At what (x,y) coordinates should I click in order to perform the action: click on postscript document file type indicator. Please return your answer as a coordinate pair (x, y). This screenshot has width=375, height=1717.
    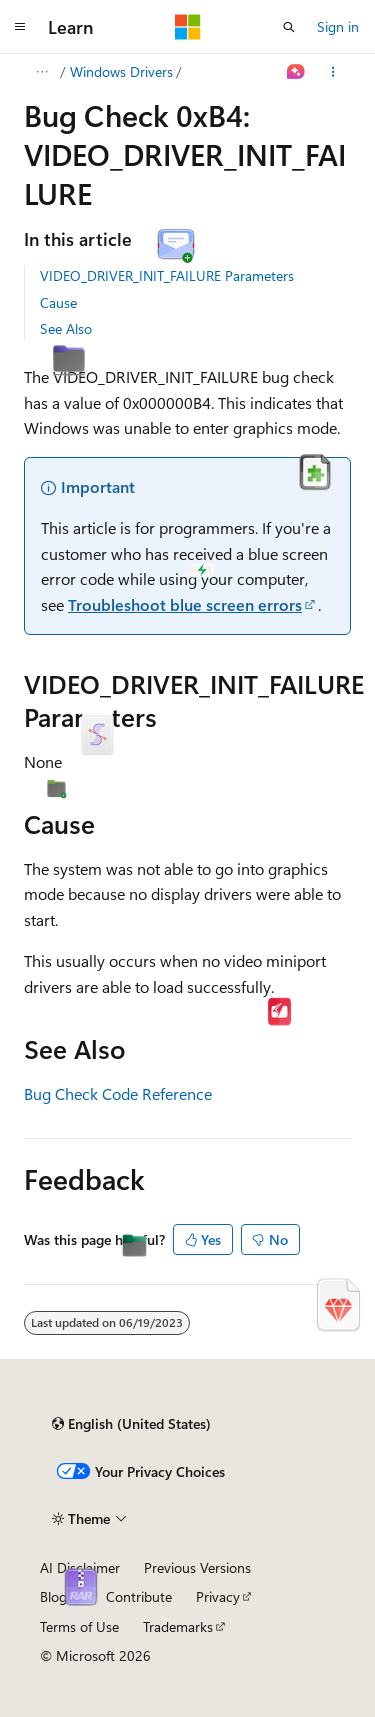
    Looking at the image, I should click on (279, 1011).